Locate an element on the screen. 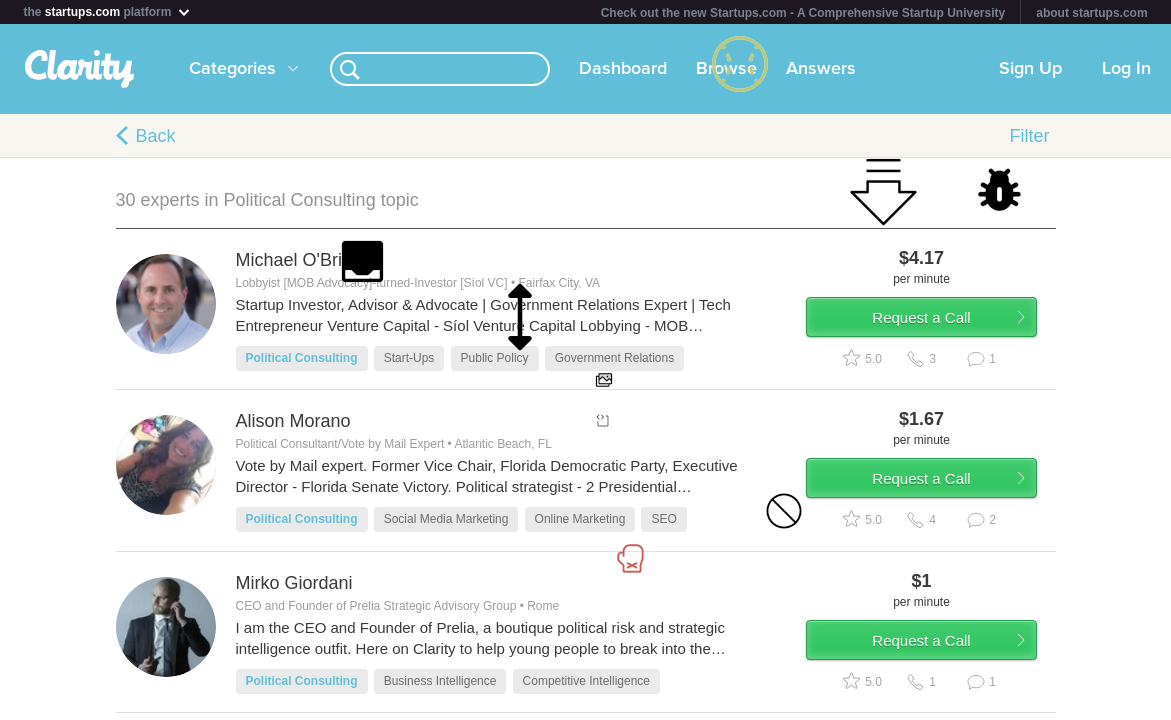 The width and height of the screenshot is (1171, 720). adjust height or vertical size is located at coordinates (520, 317).